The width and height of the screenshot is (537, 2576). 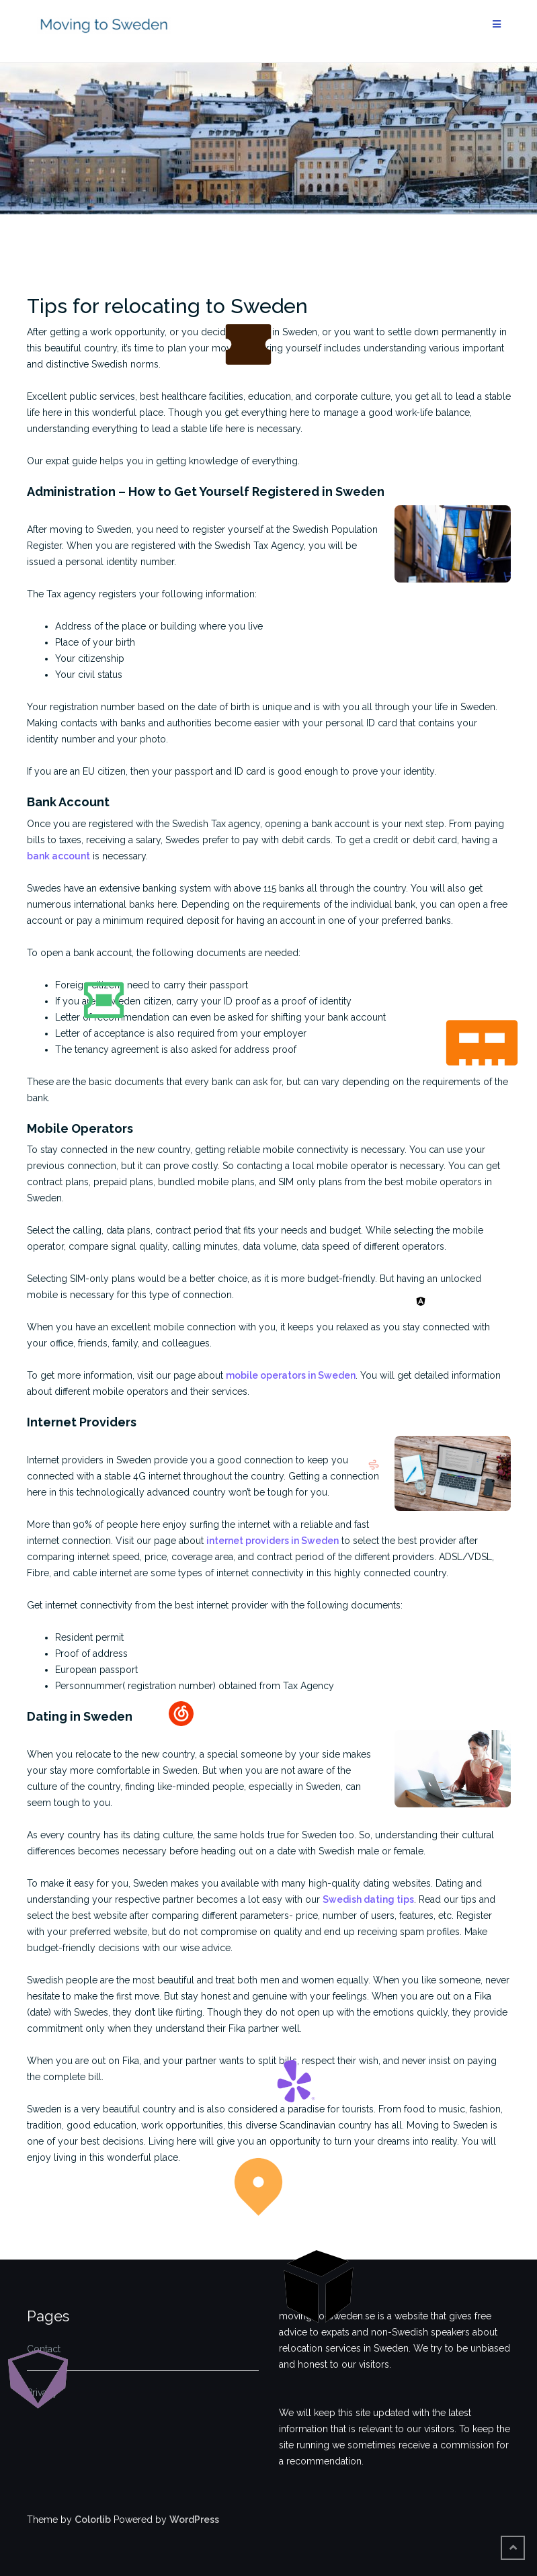 I want to click on open the Yelp app, so click(x=296, y=2081).